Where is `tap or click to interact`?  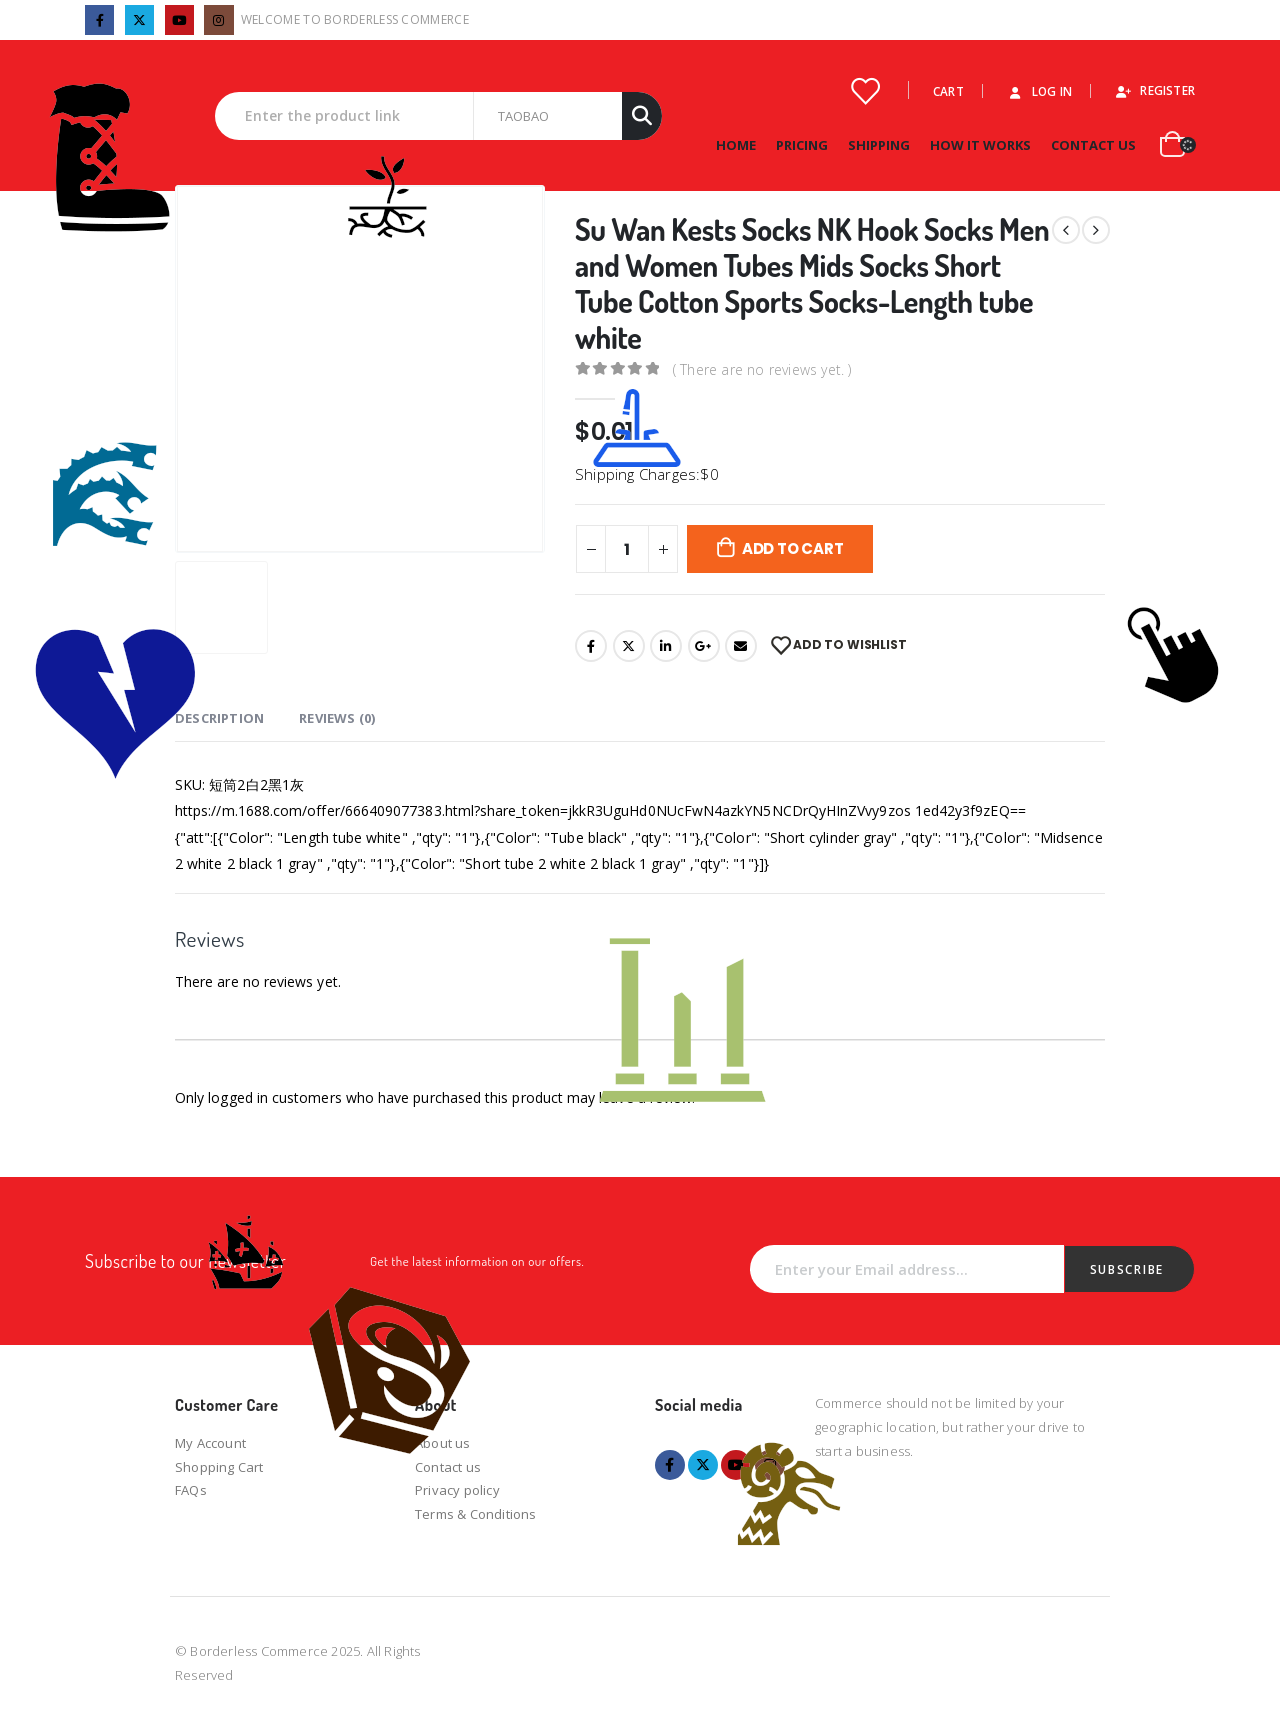
tap or click to interact is located at coordinates (1173, 655).